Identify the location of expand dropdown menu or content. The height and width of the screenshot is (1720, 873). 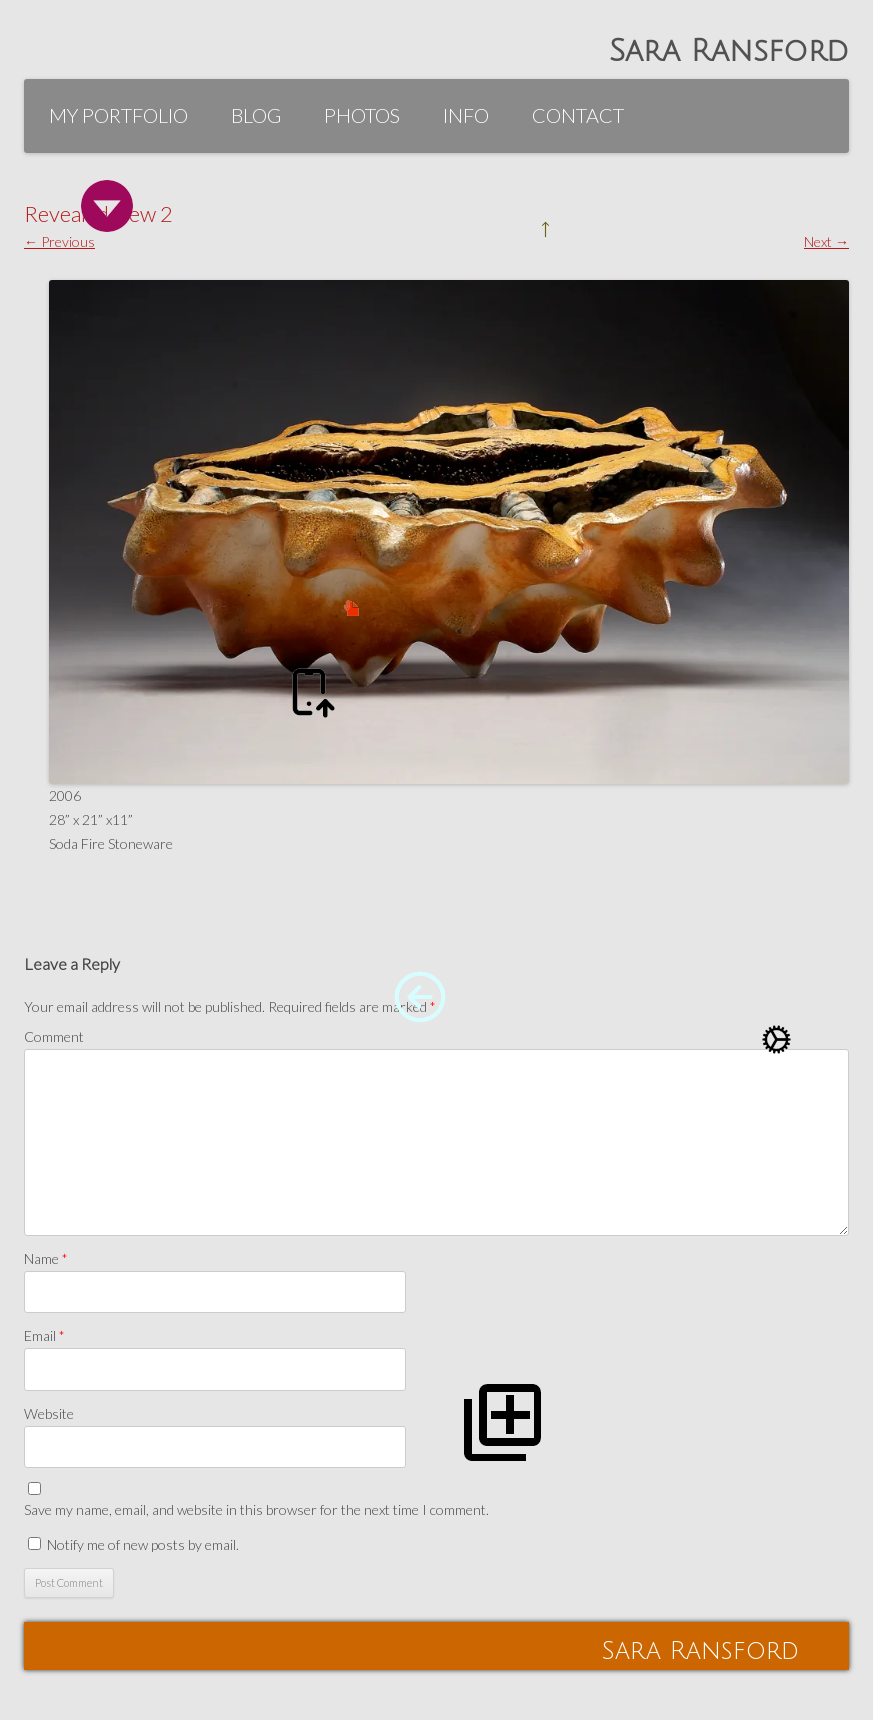
(107, 206).